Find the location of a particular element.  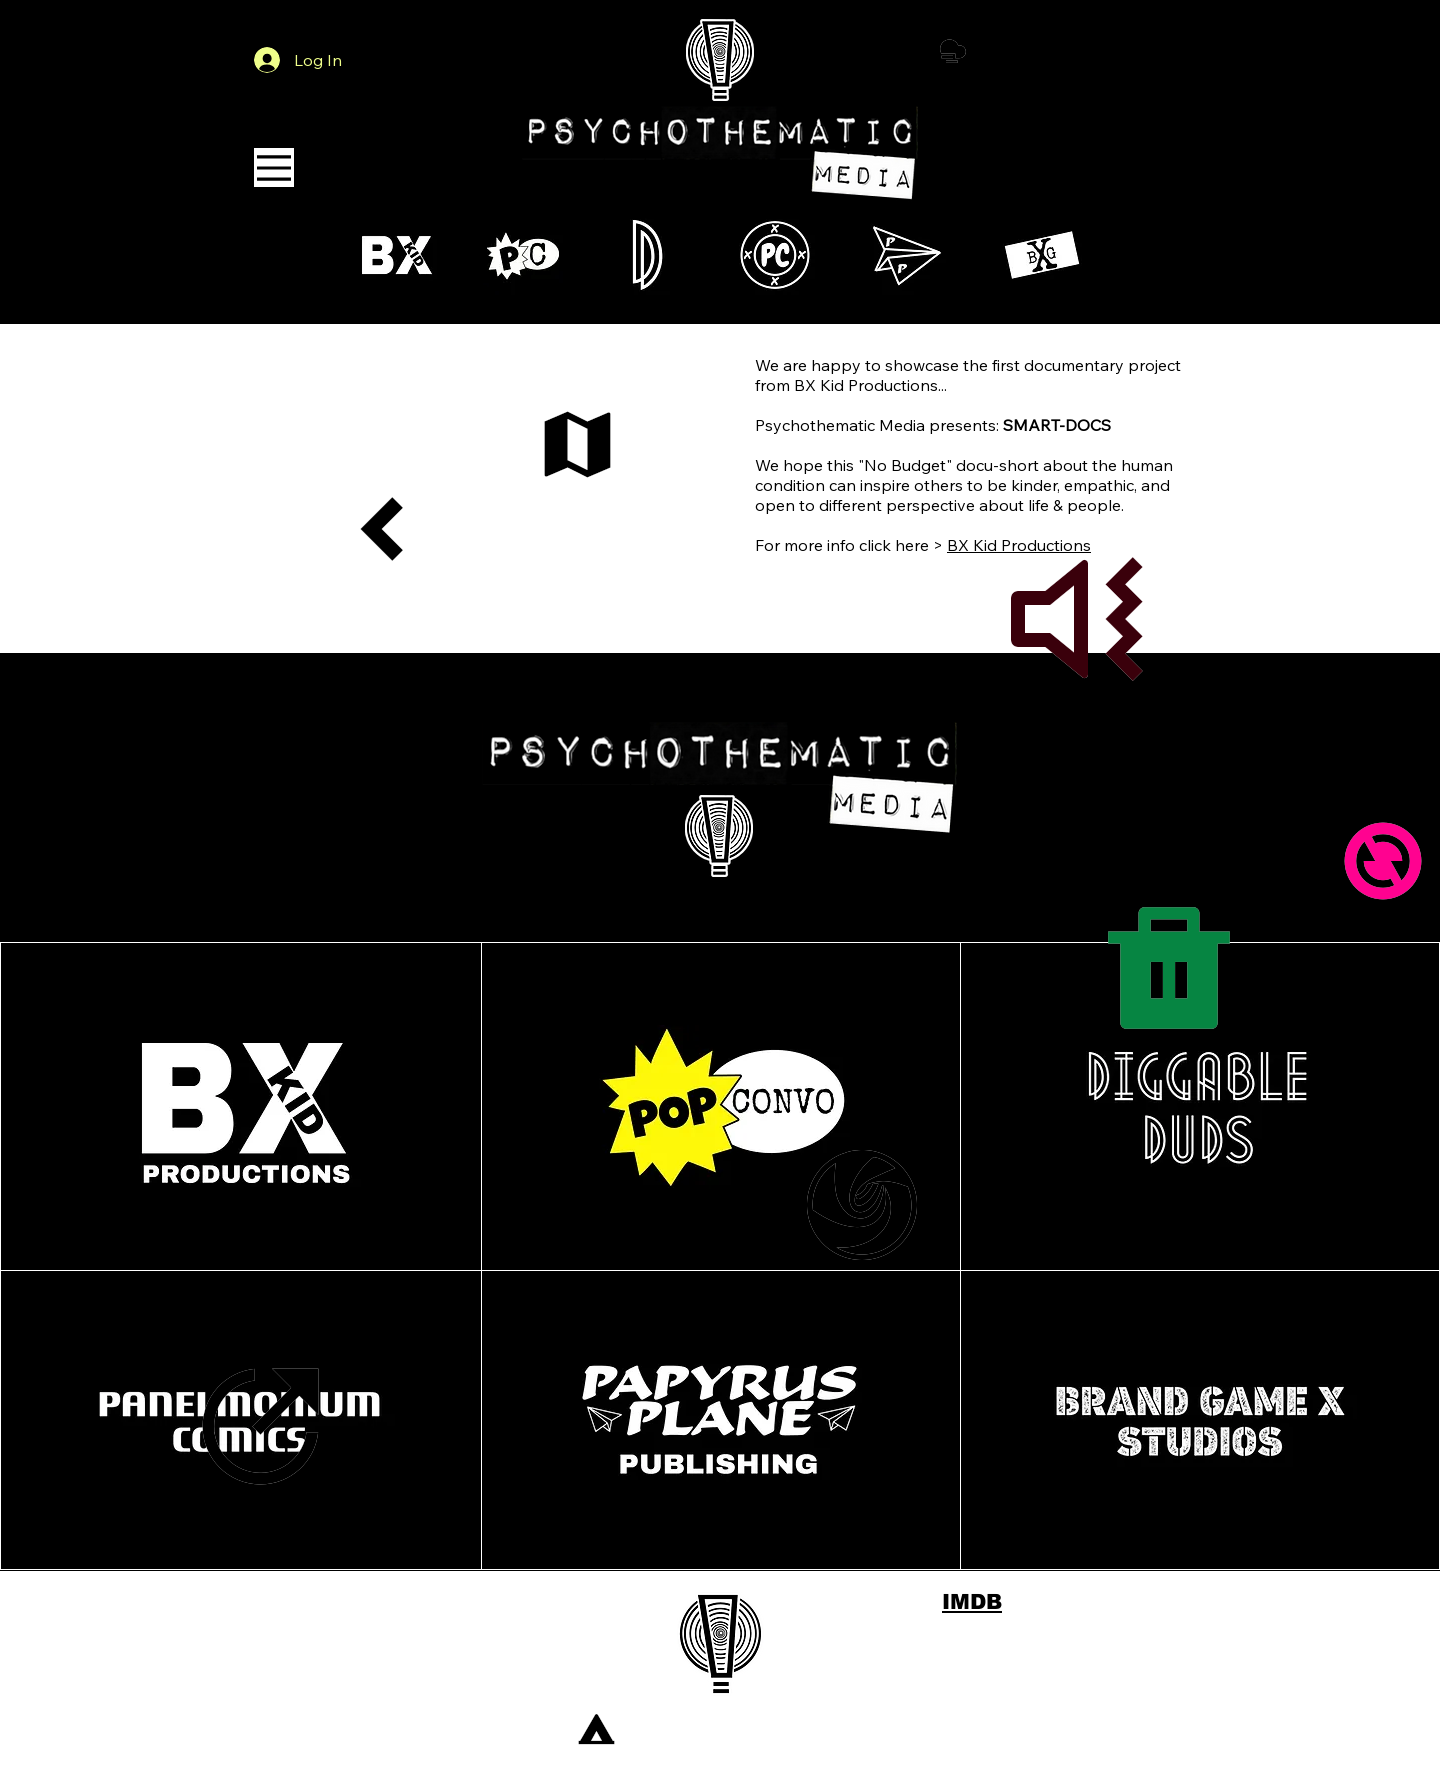

open deepin desktop environment settings is located at coordinates (862, 1205).